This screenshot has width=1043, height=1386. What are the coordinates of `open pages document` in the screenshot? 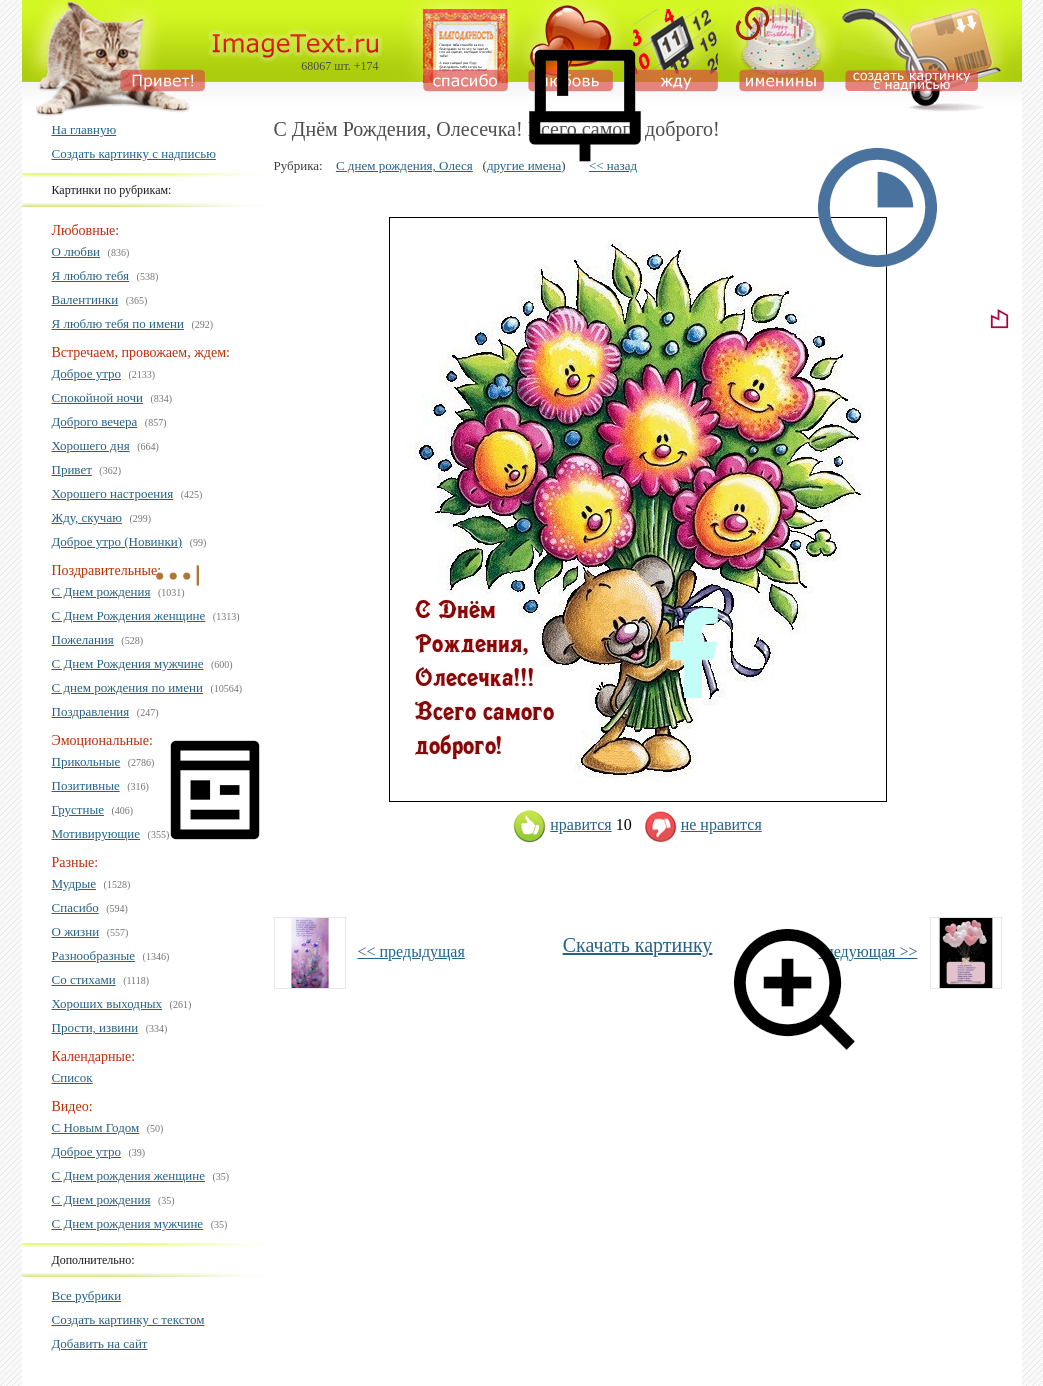 It's located at (215, 790).